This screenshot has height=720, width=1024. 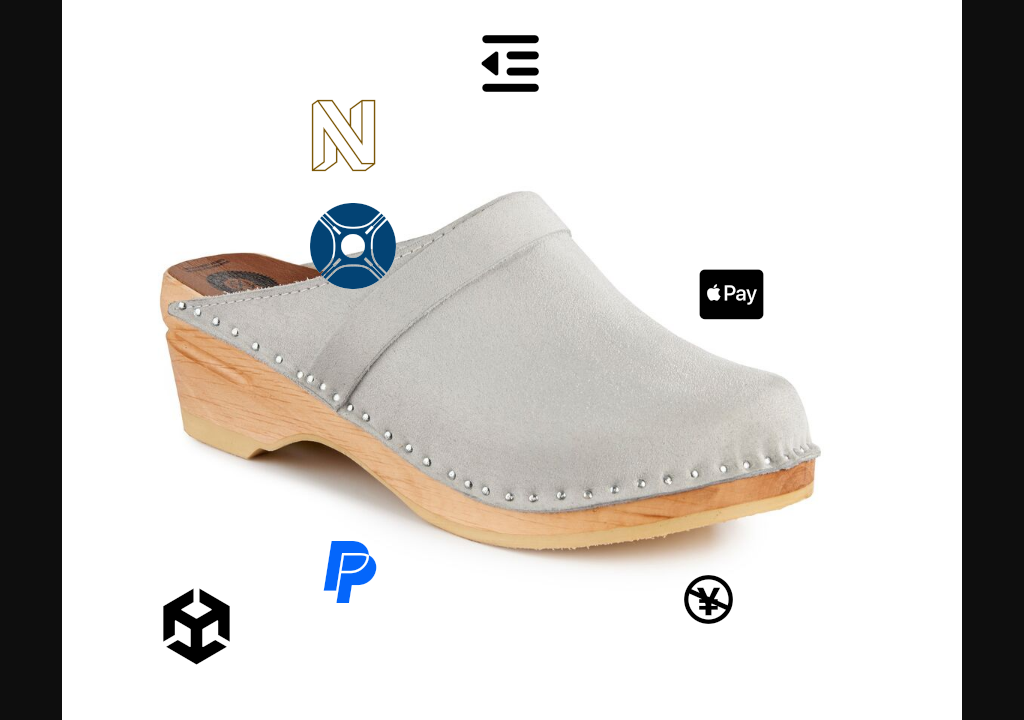 What do you see at coordinates (510, 63) in the screenshot?
I see `decrease text indentation` at bounding box center [510, 63].